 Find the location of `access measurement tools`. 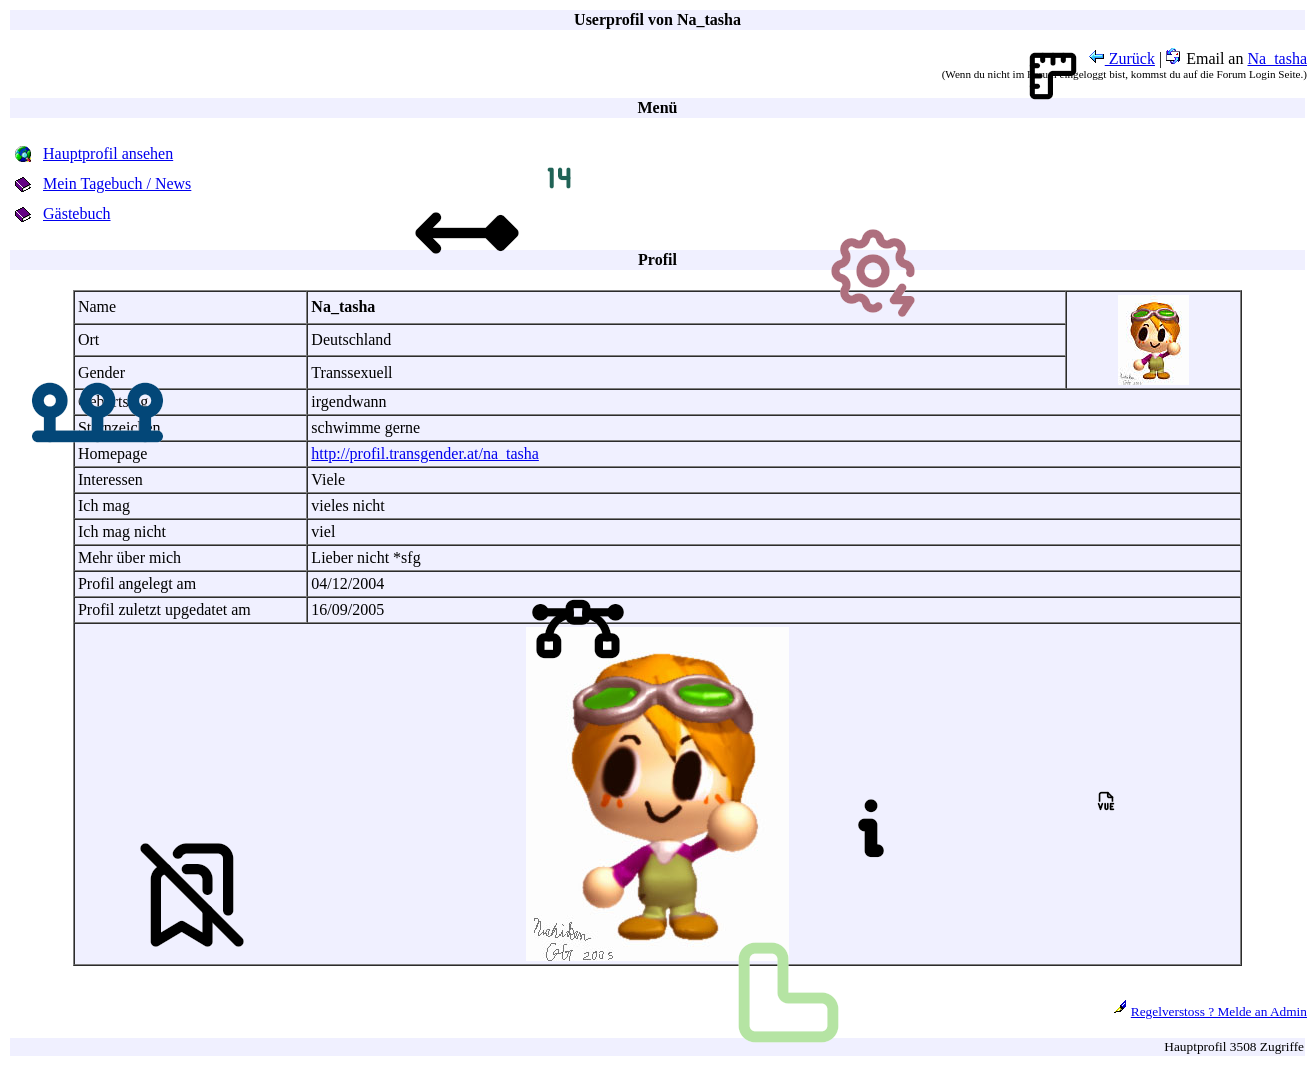

access measurement tools is located at coordinates (1053, 76).